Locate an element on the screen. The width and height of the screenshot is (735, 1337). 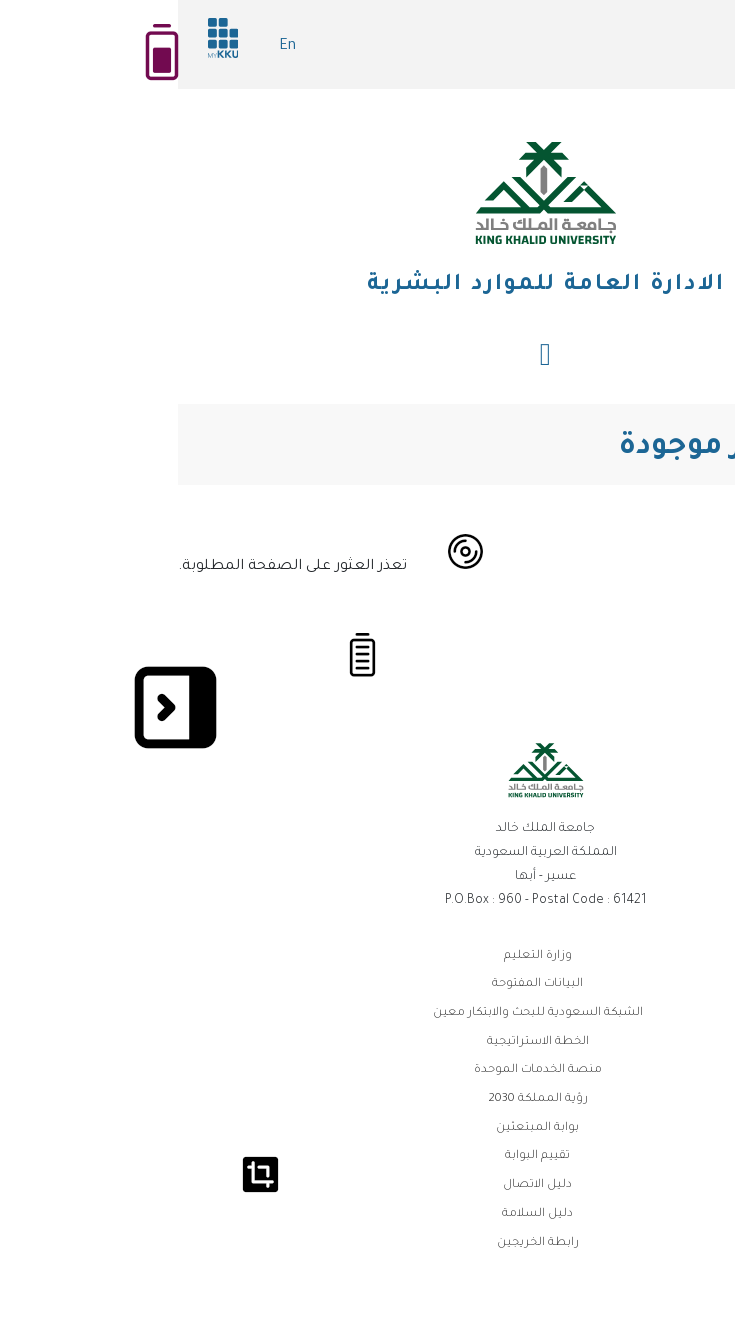
play or browse music library is located at coordinates (465, 551).